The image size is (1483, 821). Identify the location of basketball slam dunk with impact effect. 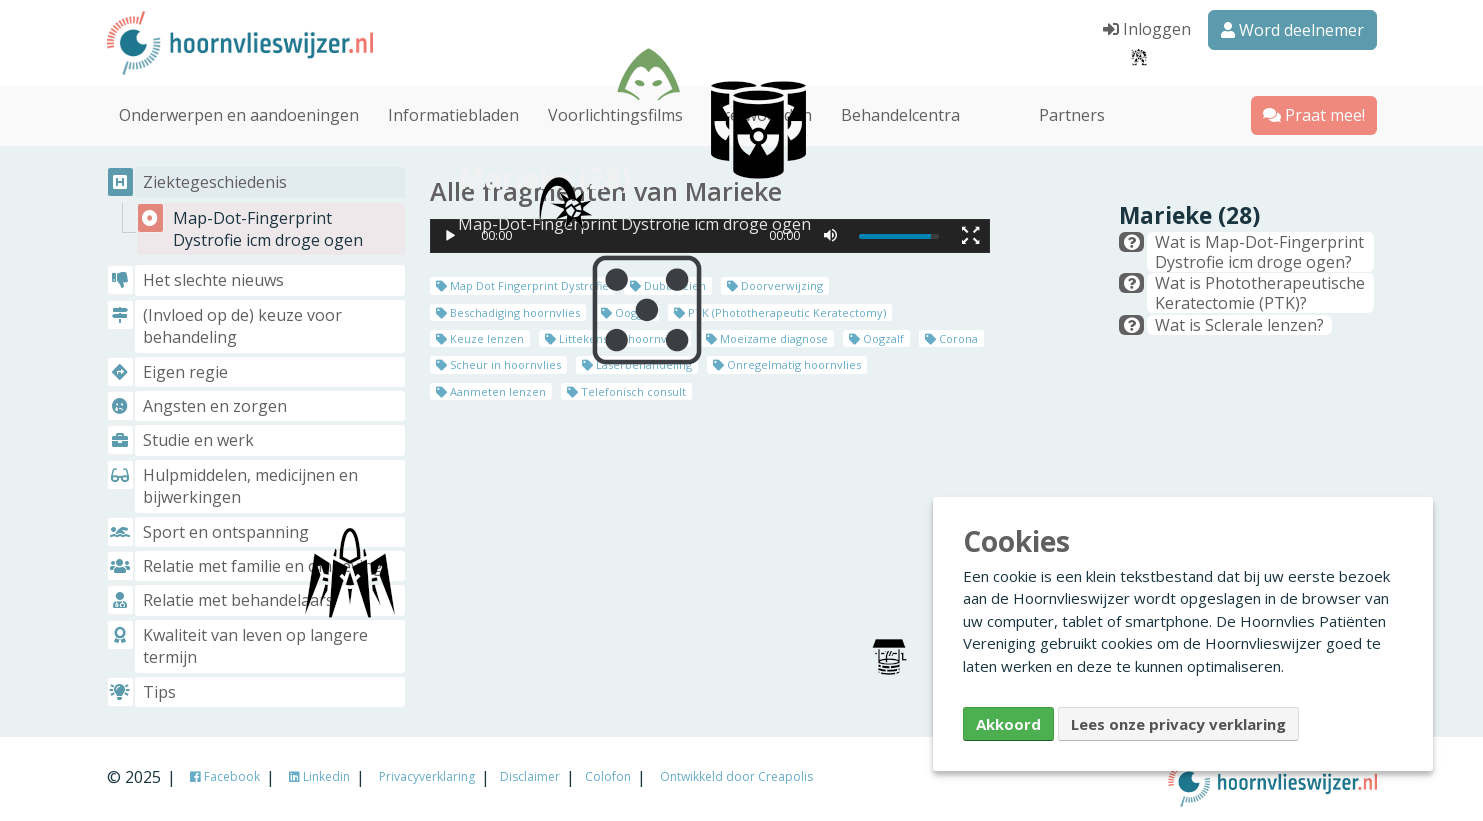
(565, 203).